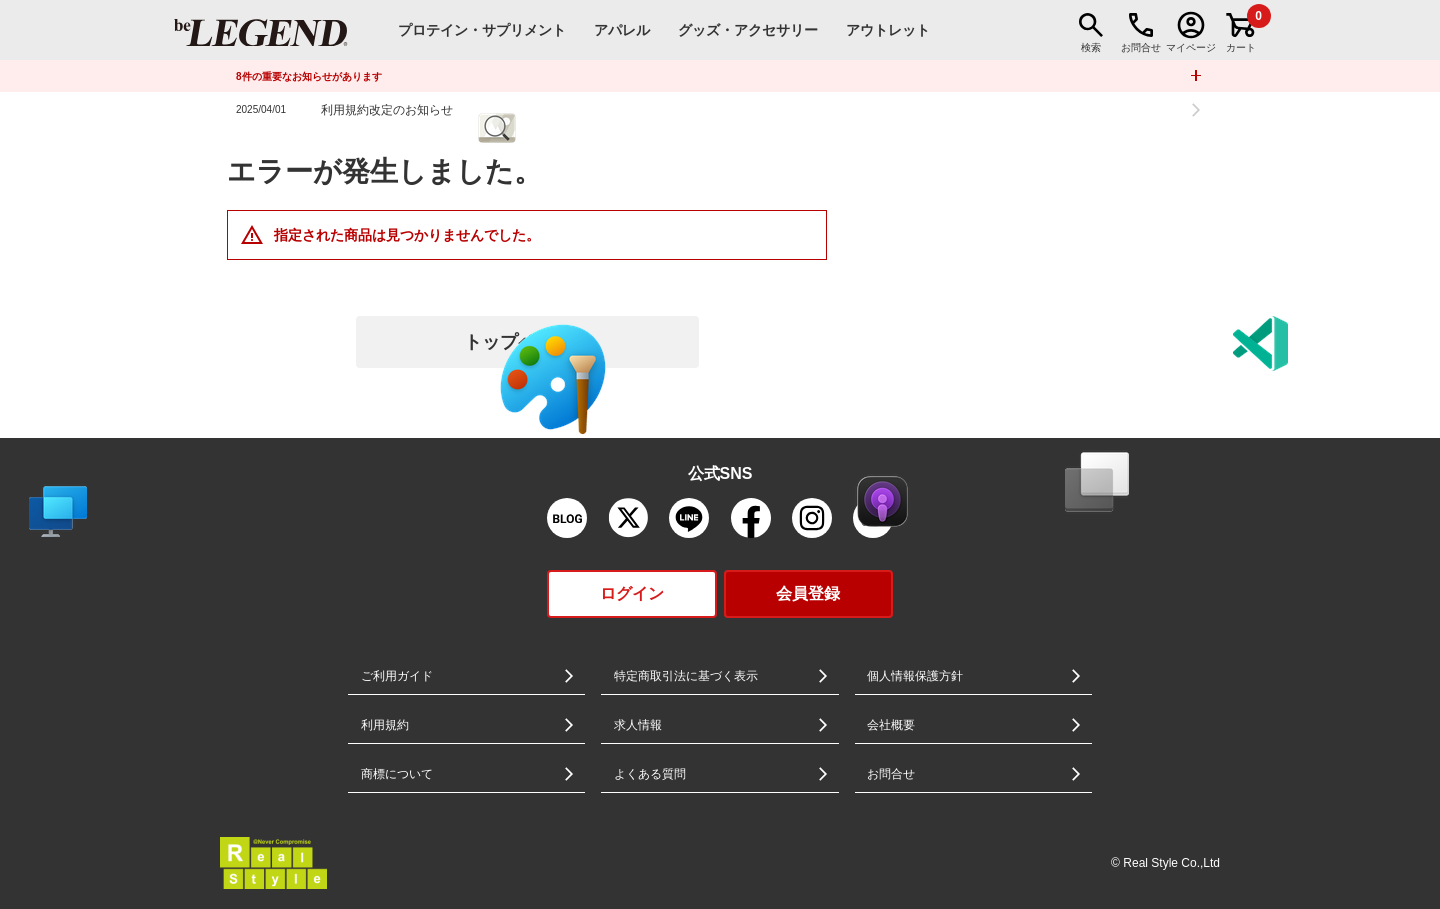  What do you see at coordinates (553, 377) in the screenshot?
I see `open the paint application` at bounding box center [553, 377].